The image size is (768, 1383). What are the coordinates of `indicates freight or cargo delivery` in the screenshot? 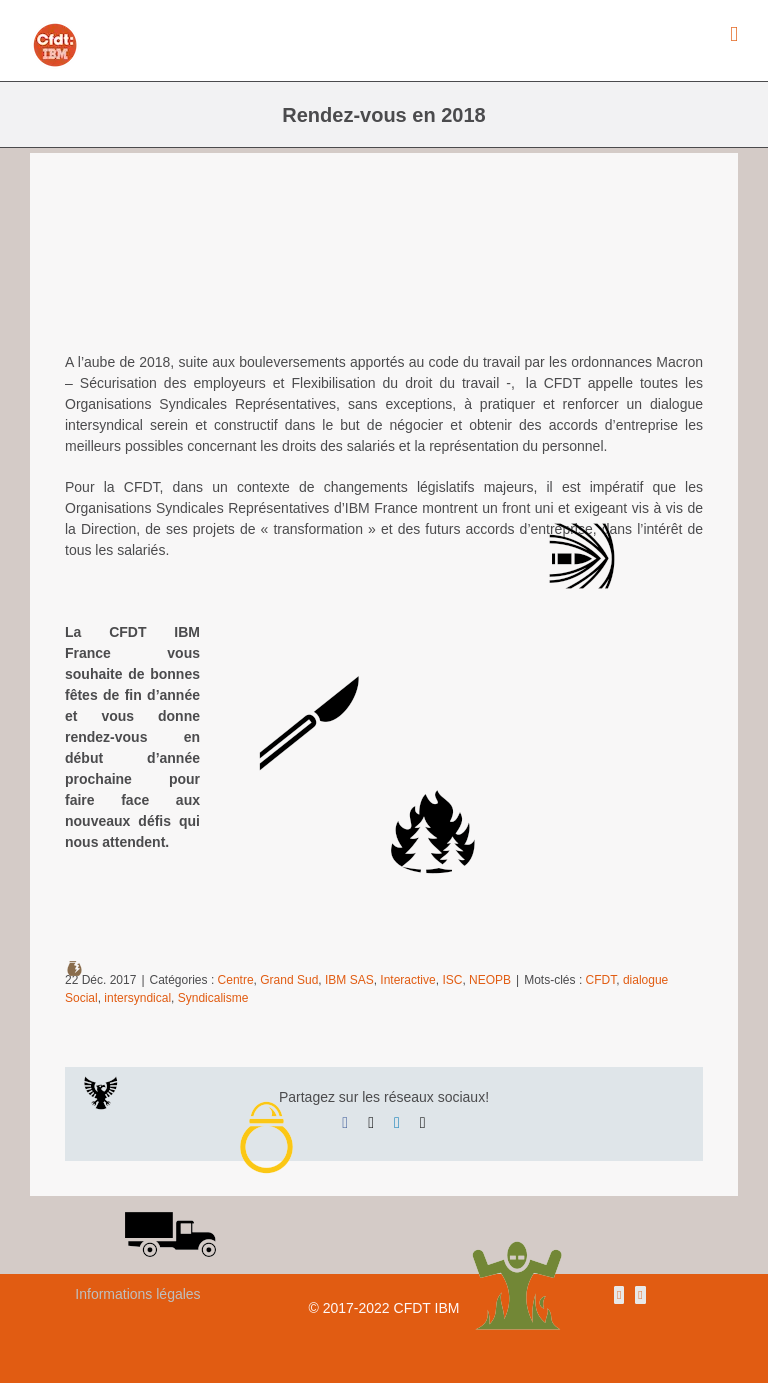 It's located at (170, 1234).